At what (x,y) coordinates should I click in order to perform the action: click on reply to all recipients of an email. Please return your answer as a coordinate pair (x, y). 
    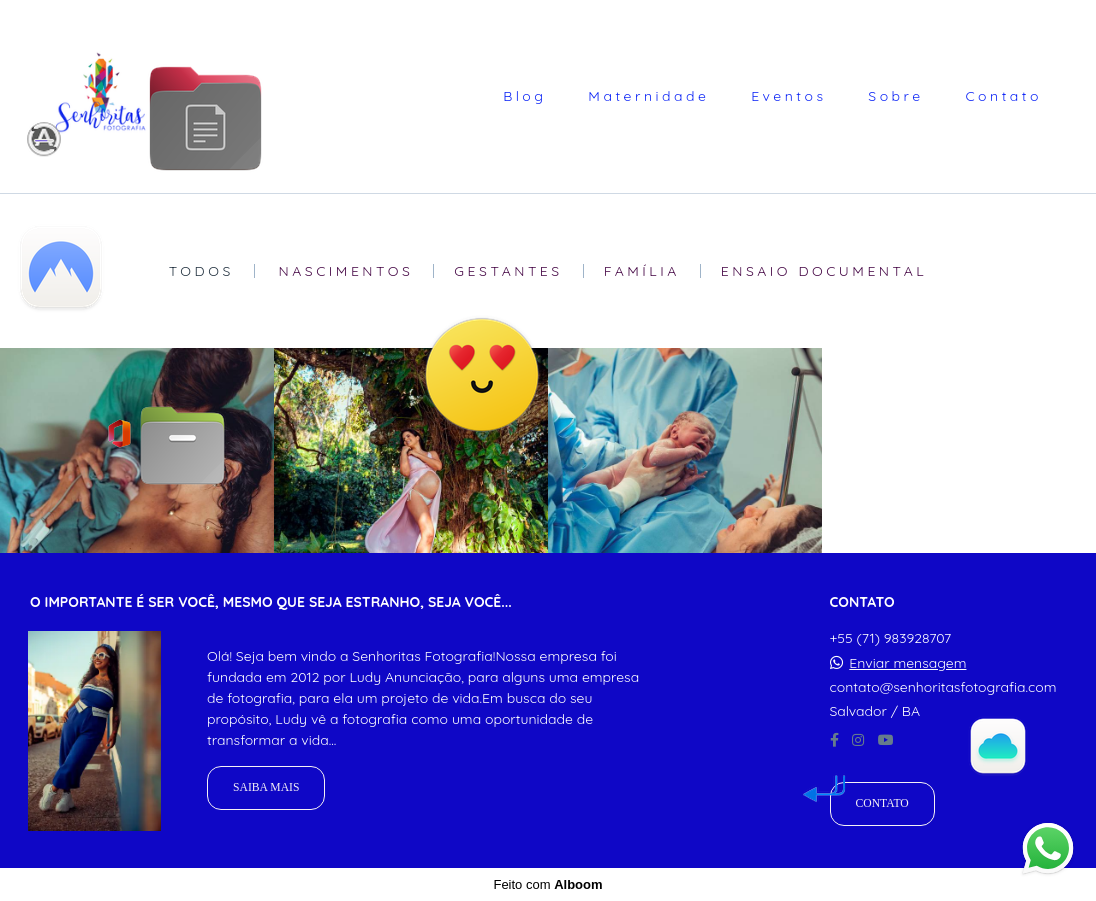
    Looking at the image, I should click on (823, 785).